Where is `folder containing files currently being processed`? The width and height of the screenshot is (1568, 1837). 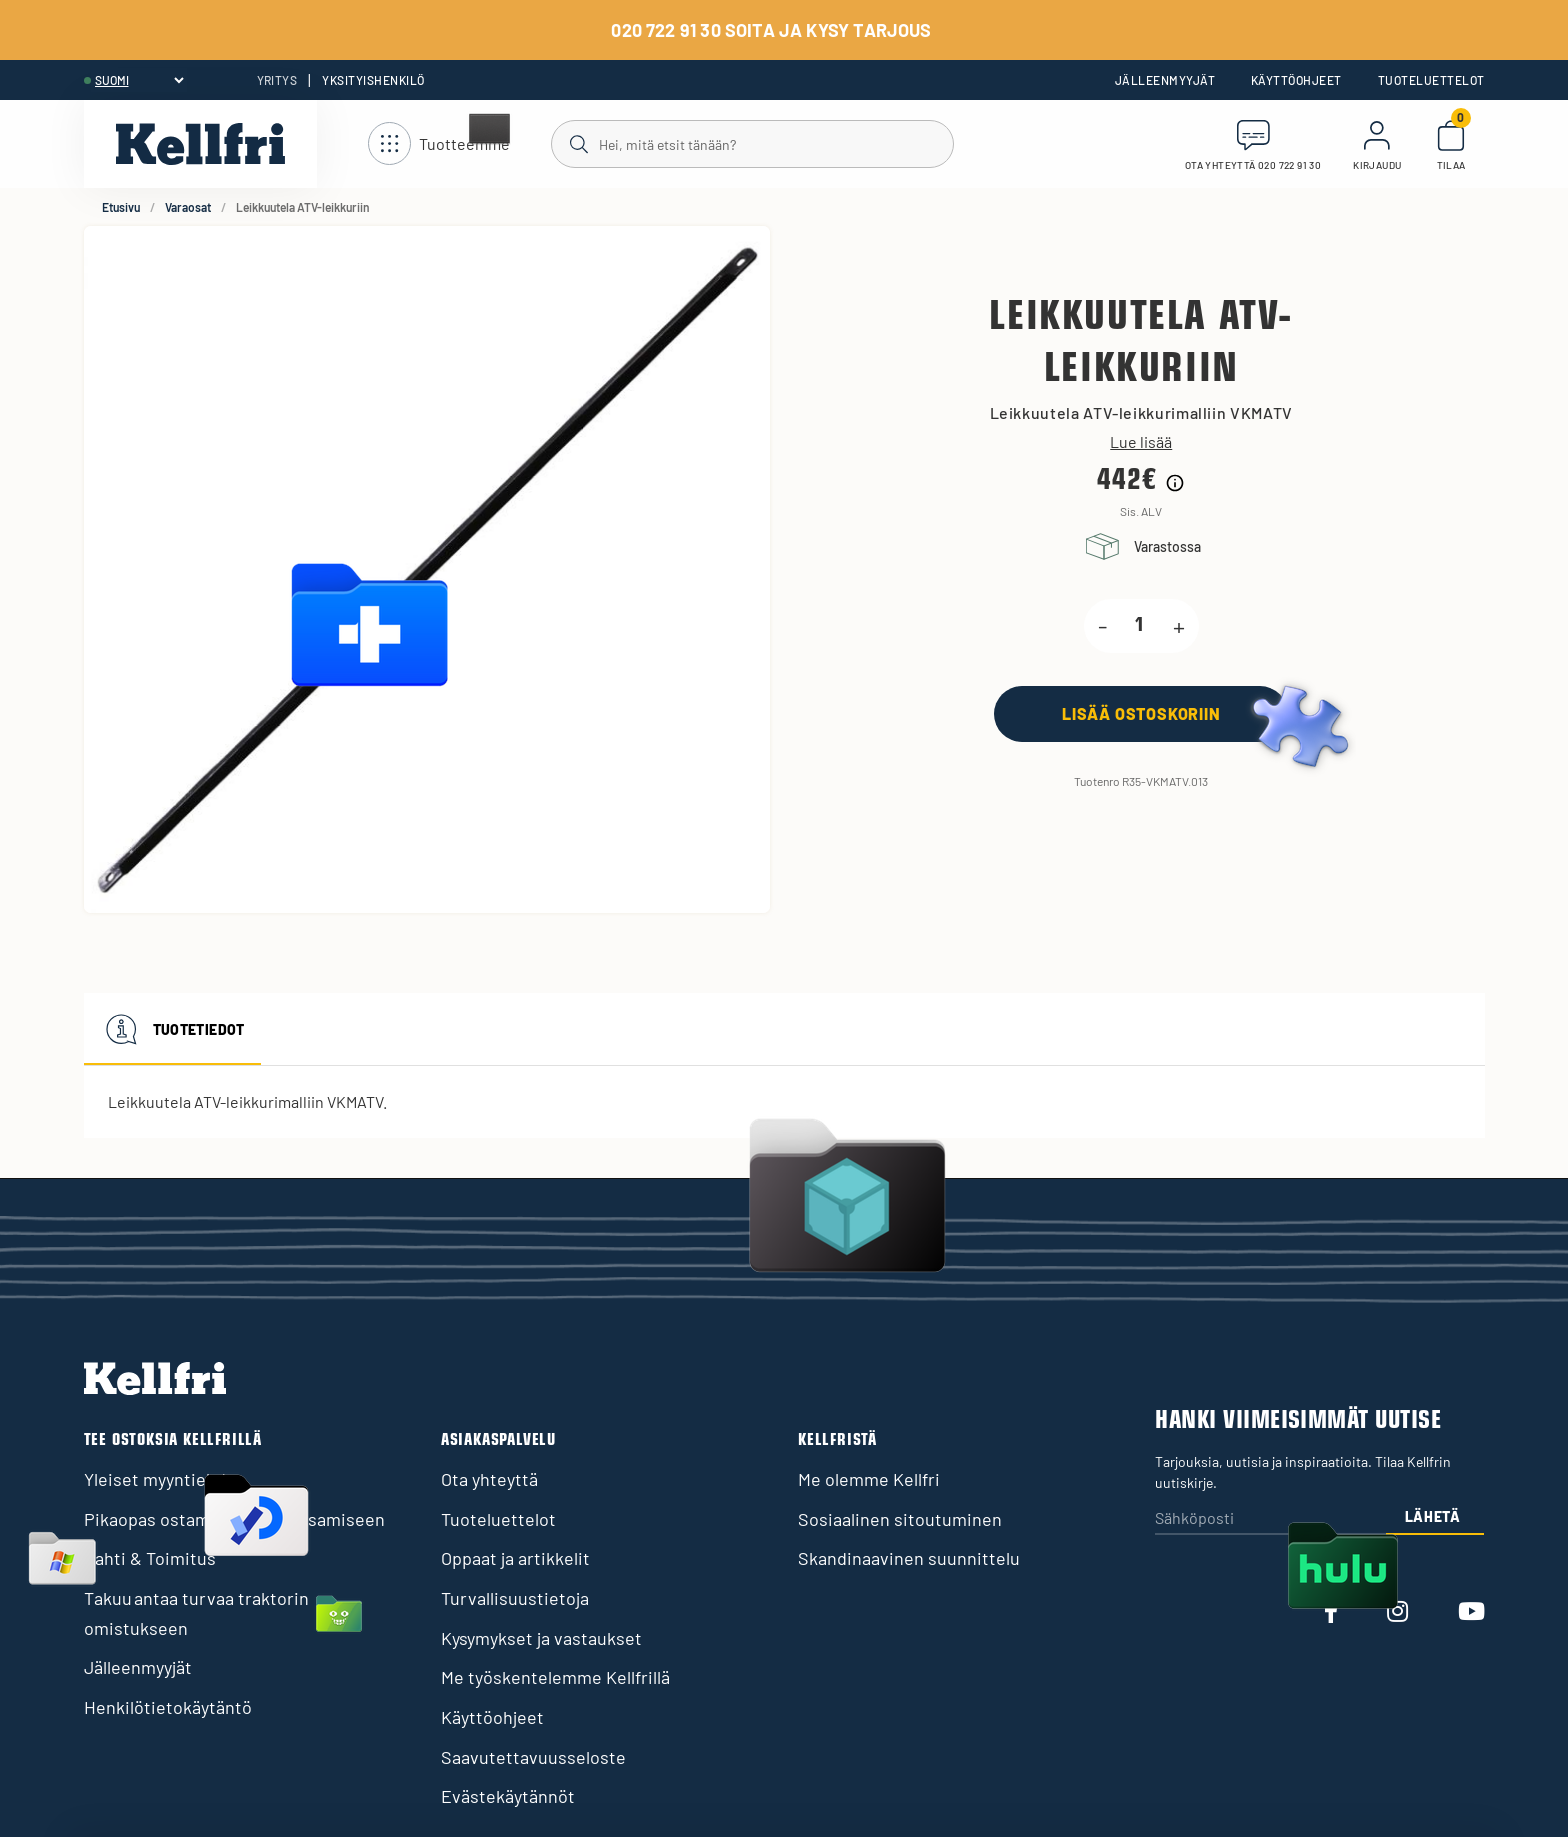
folder containing files currently being processed is located at coordinates (256, 1518).